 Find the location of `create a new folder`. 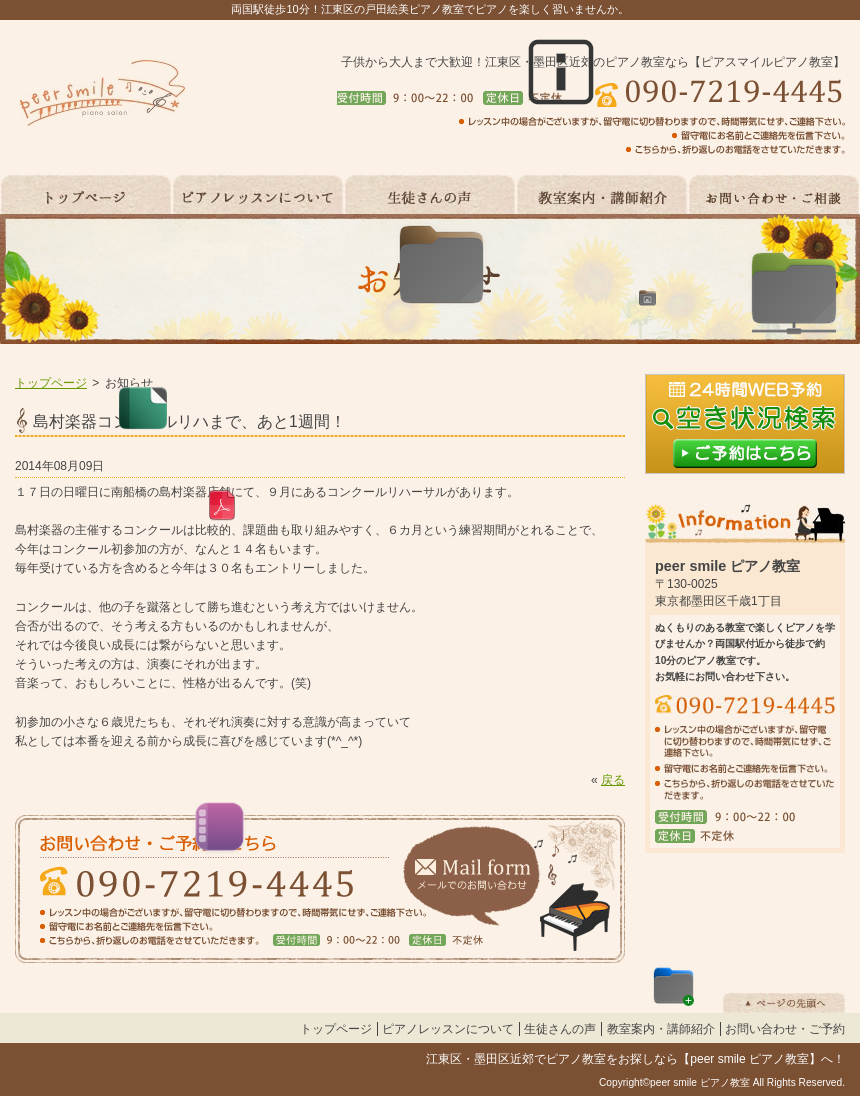

create a new folder is located at coordinates (673, 985).